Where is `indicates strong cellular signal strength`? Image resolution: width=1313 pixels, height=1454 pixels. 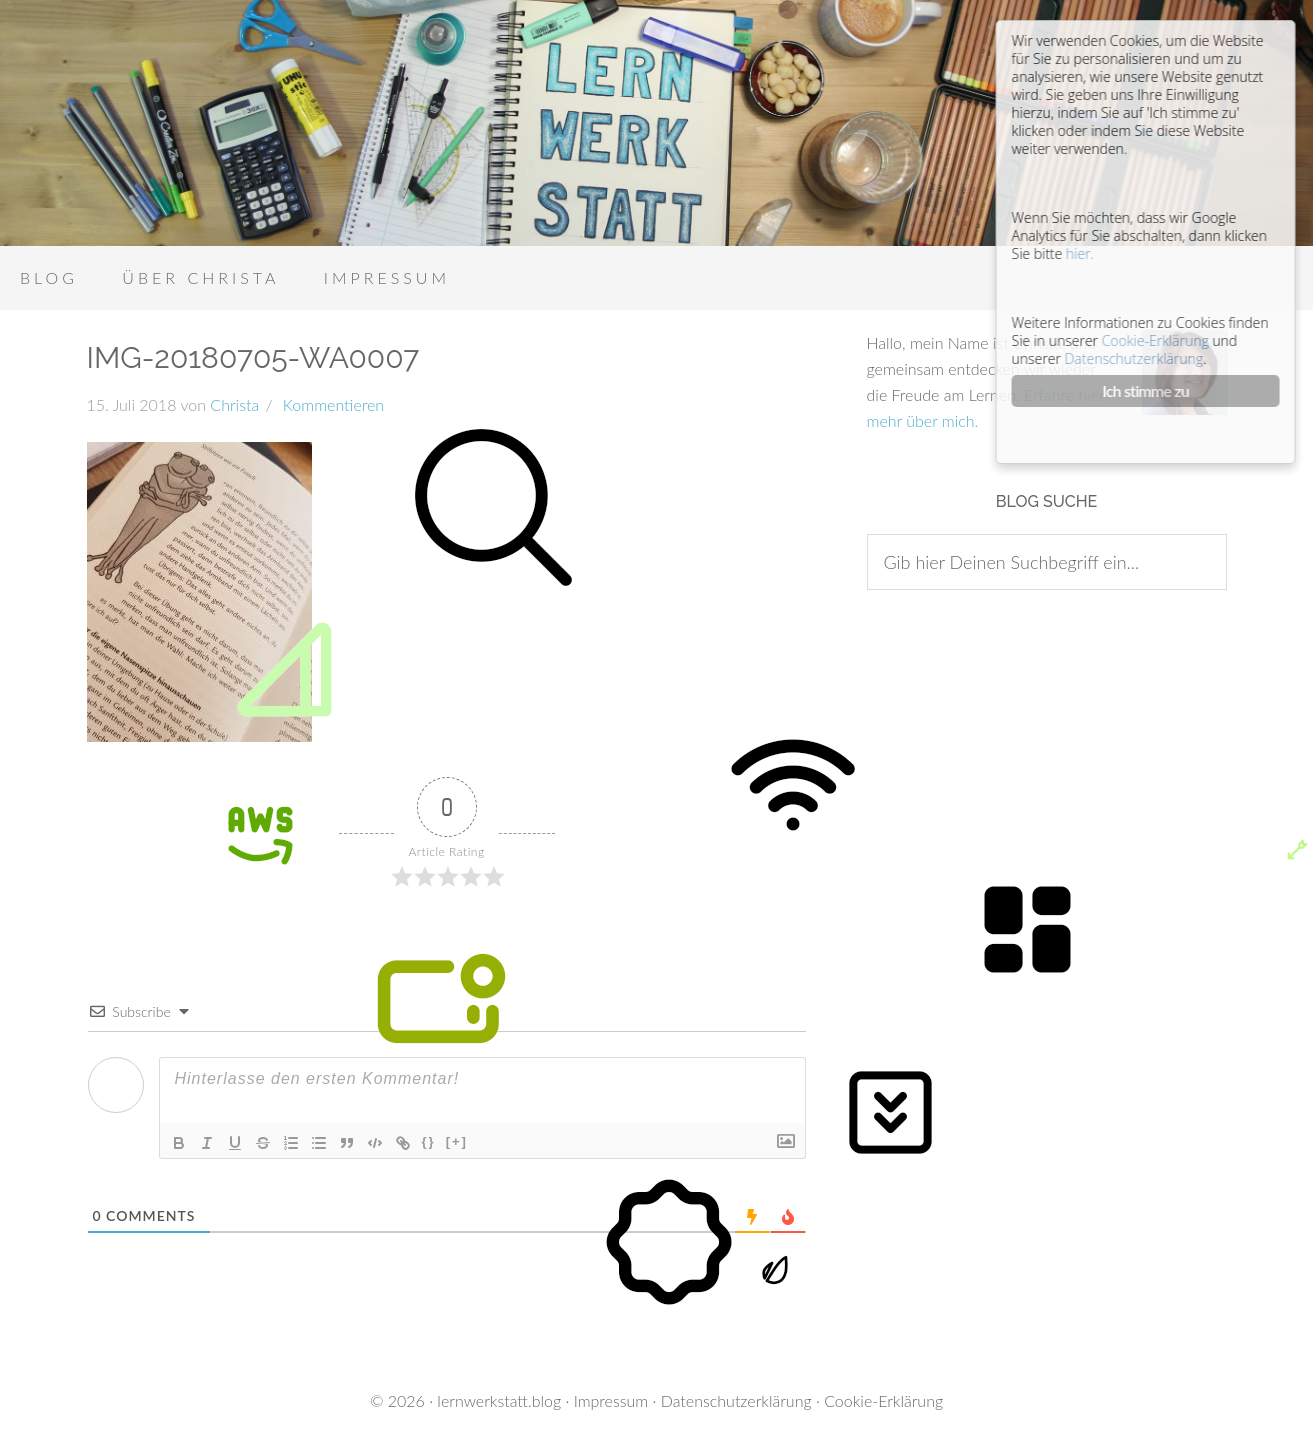 indicates strong cellular signal strength is located at coordinates (284, 669).